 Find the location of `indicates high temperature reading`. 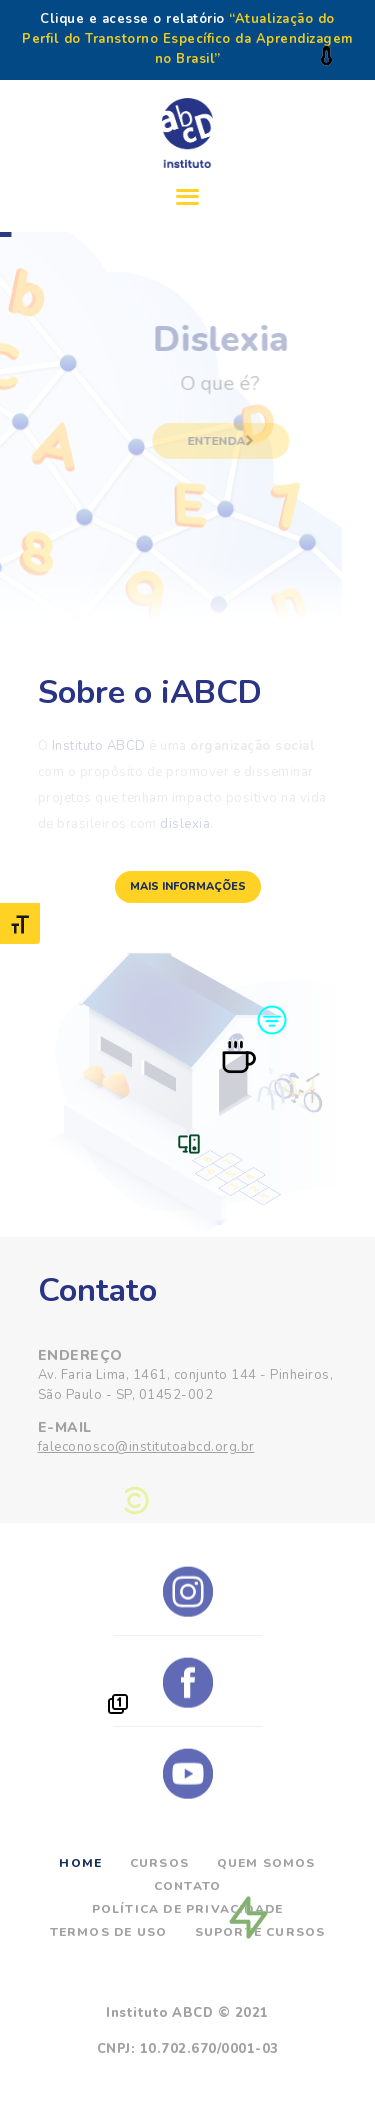

indicates high temperature reading is located at coordinates (326, 55).